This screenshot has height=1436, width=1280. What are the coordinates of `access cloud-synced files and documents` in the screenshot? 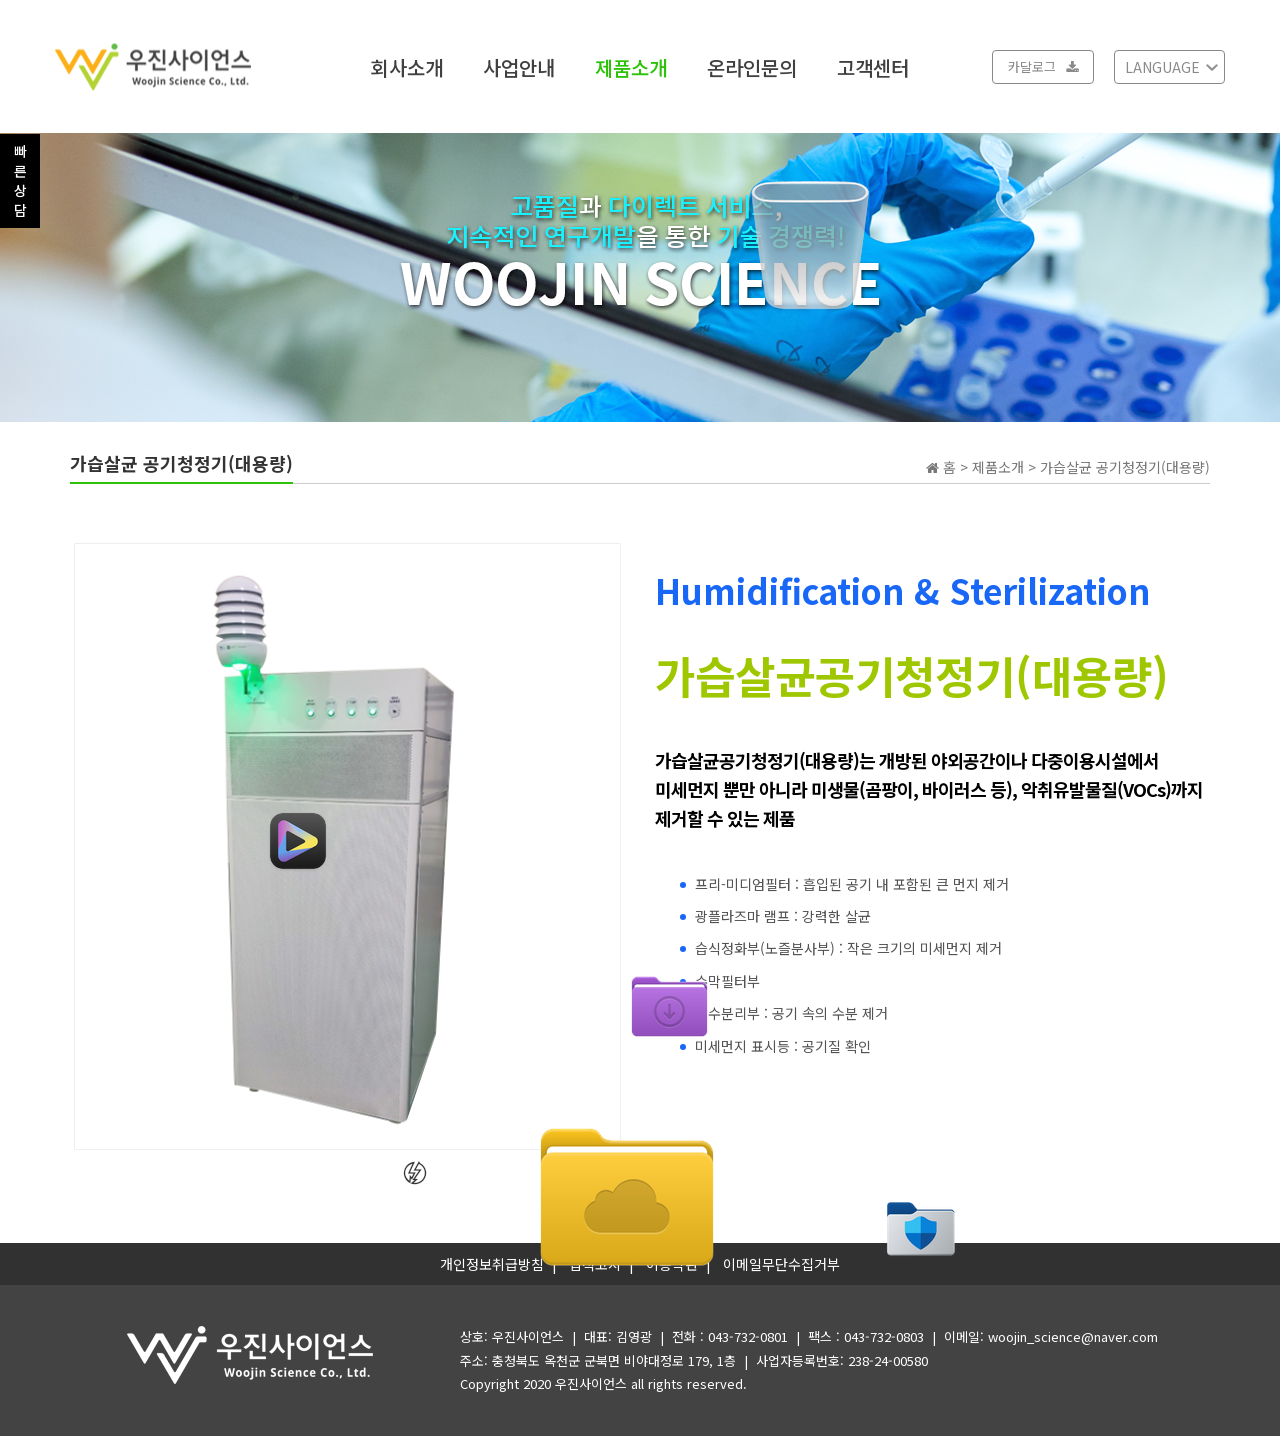 It's located at (627, 1197).